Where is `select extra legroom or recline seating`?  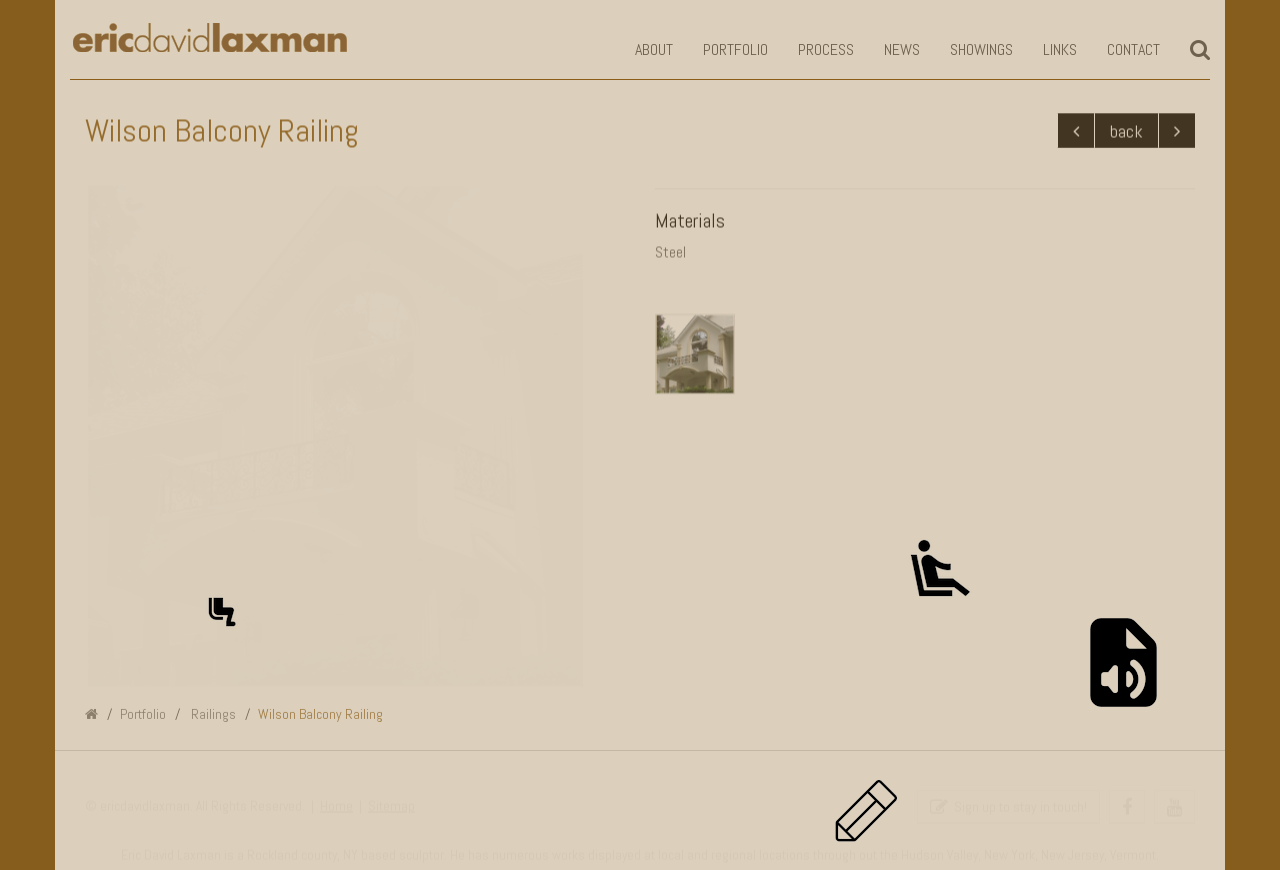
select extra legroom or recline seating is located at coordinates (940, 569).